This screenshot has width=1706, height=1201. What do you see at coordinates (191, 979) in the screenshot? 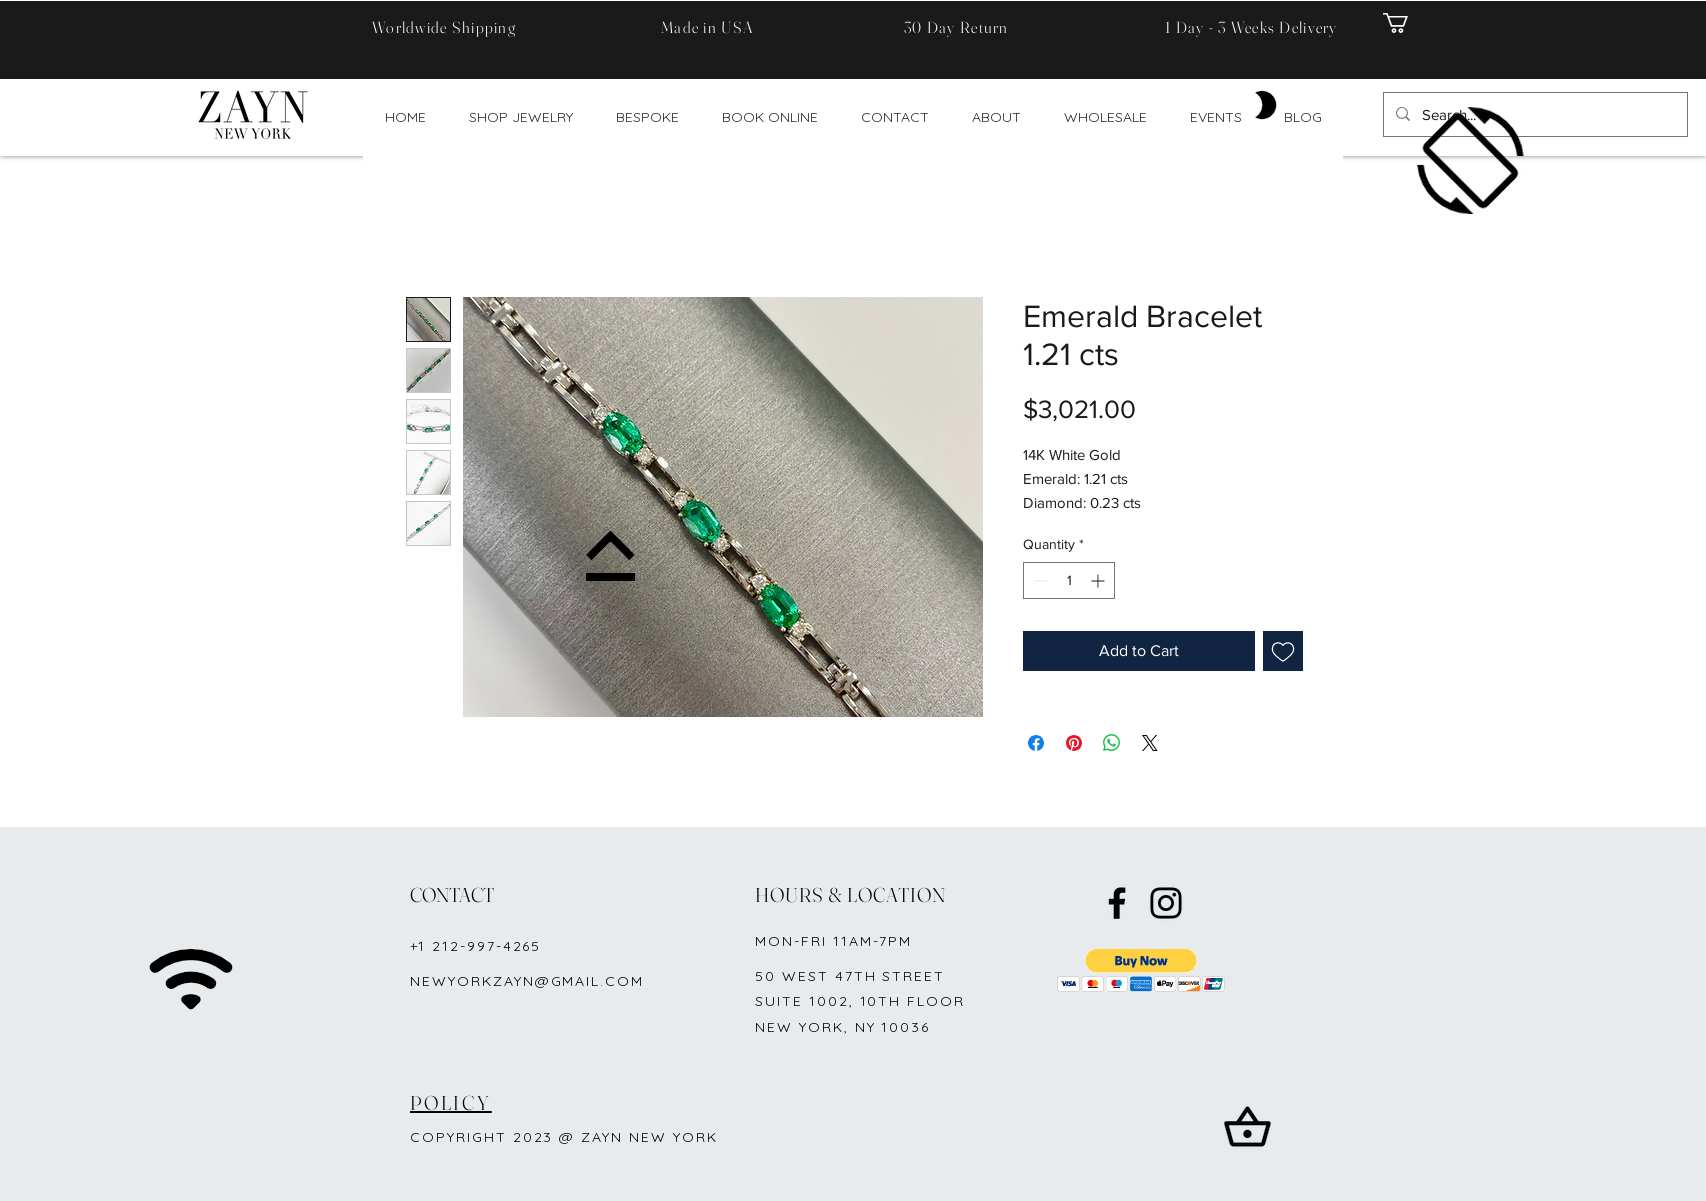
I see `indicates active wifi connection` at bounding box center [191, 979].